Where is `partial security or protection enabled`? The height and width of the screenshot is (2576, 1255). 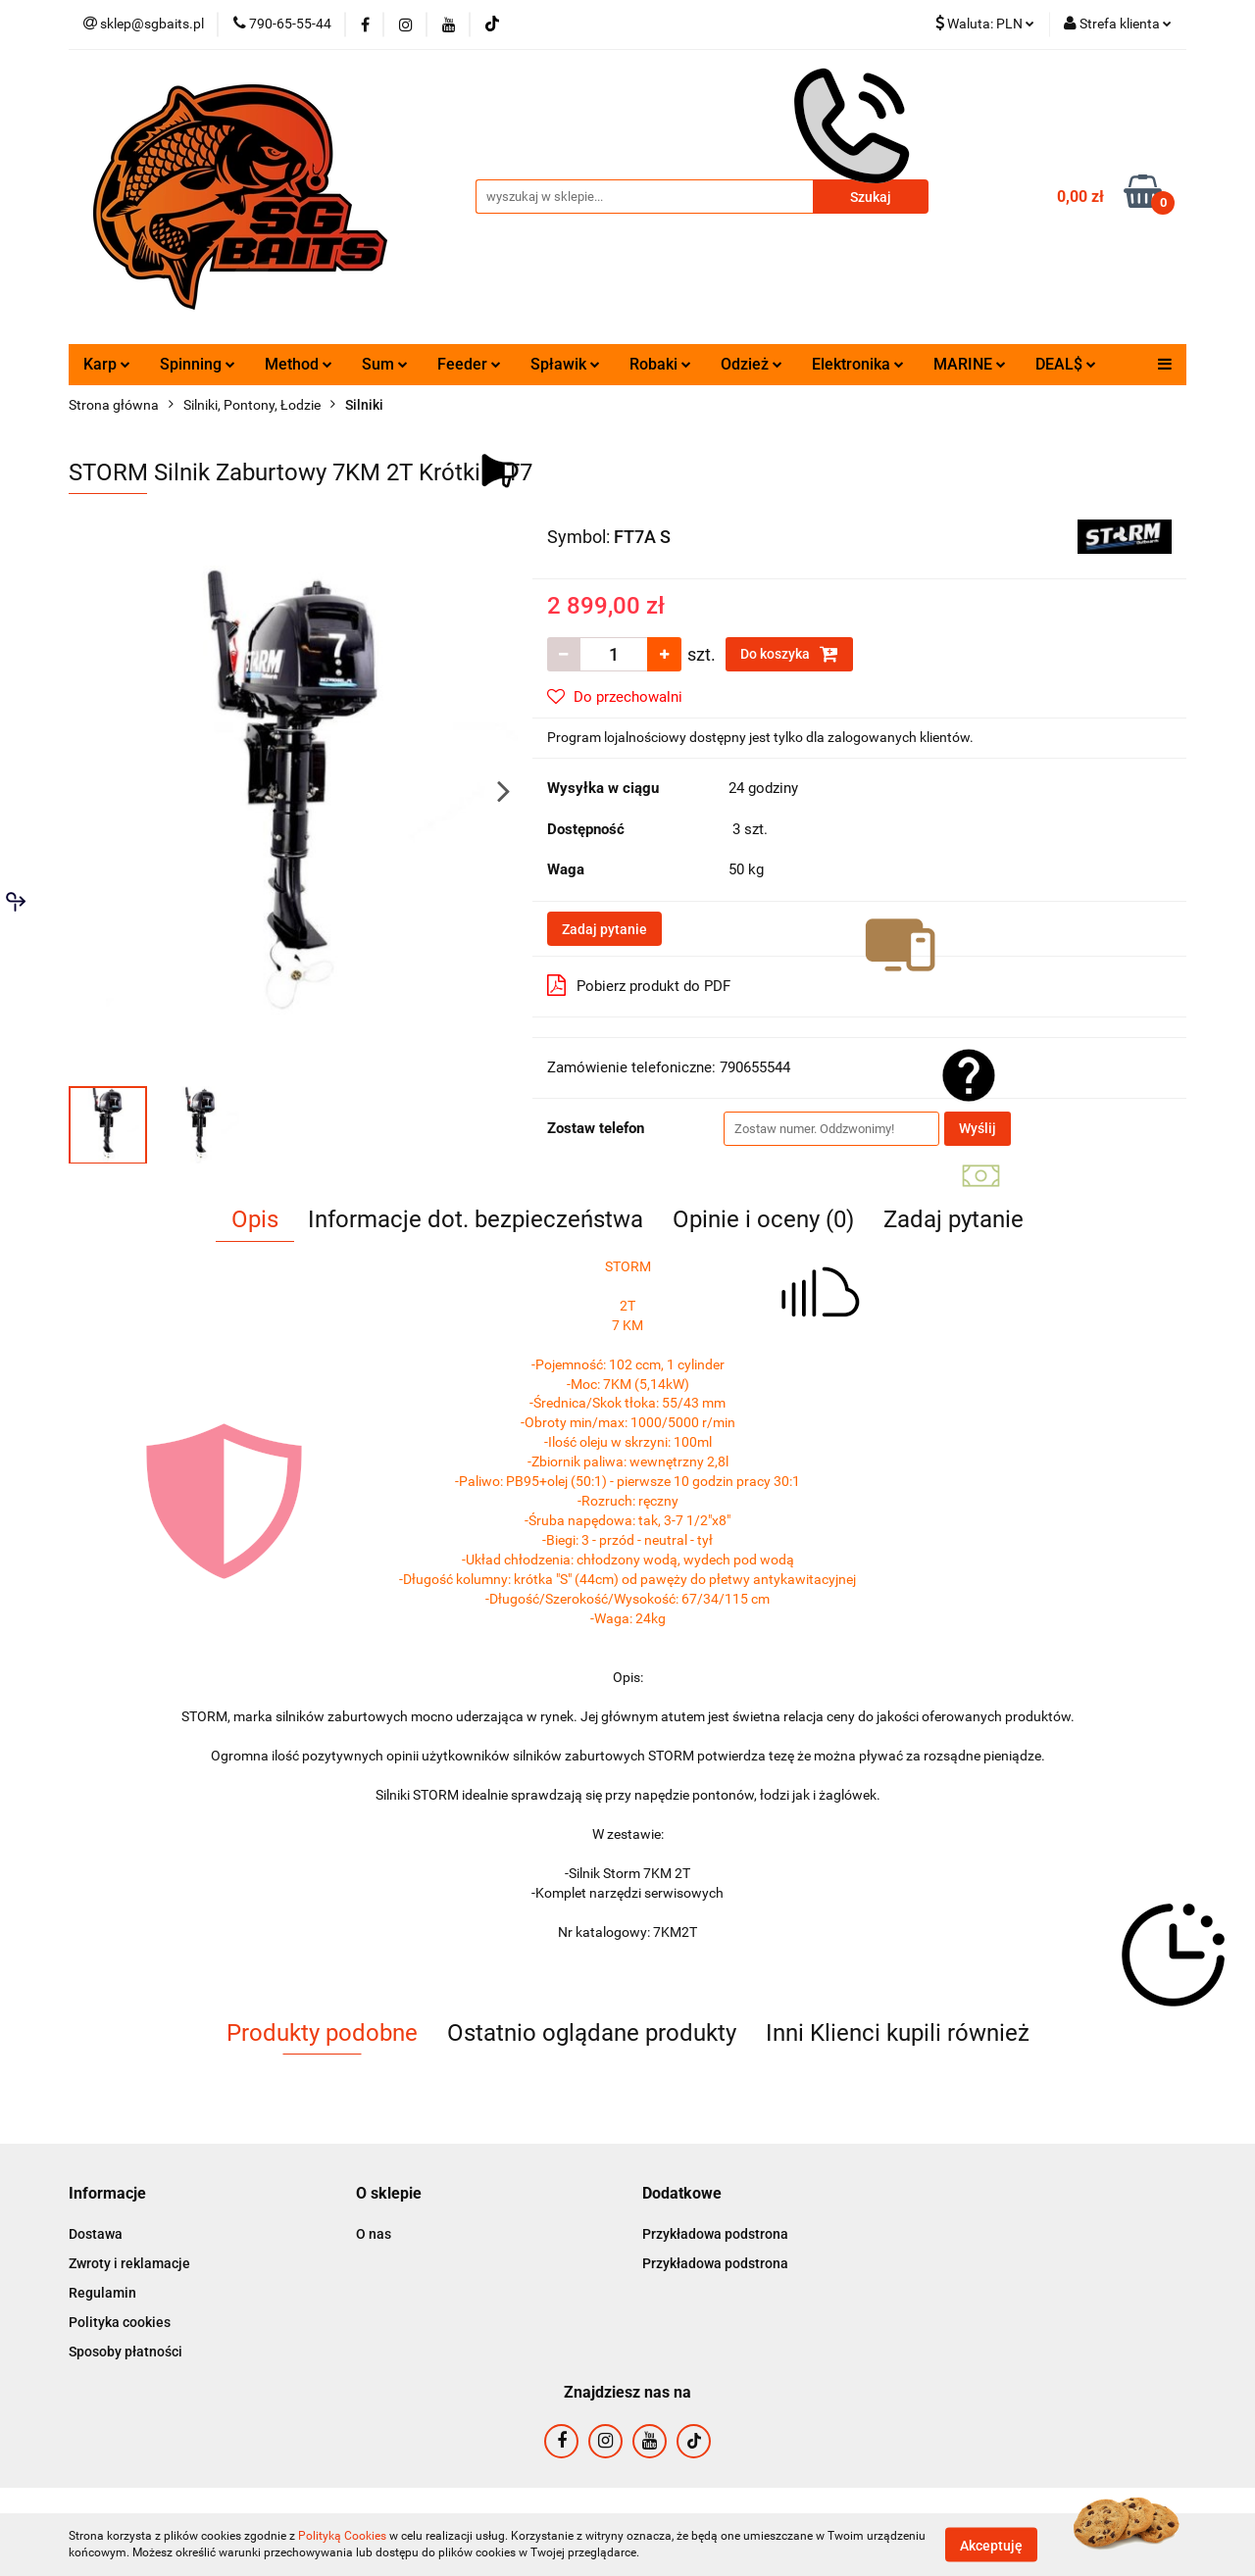
partial security or protection enabled is located at coordinates (224, 1501).